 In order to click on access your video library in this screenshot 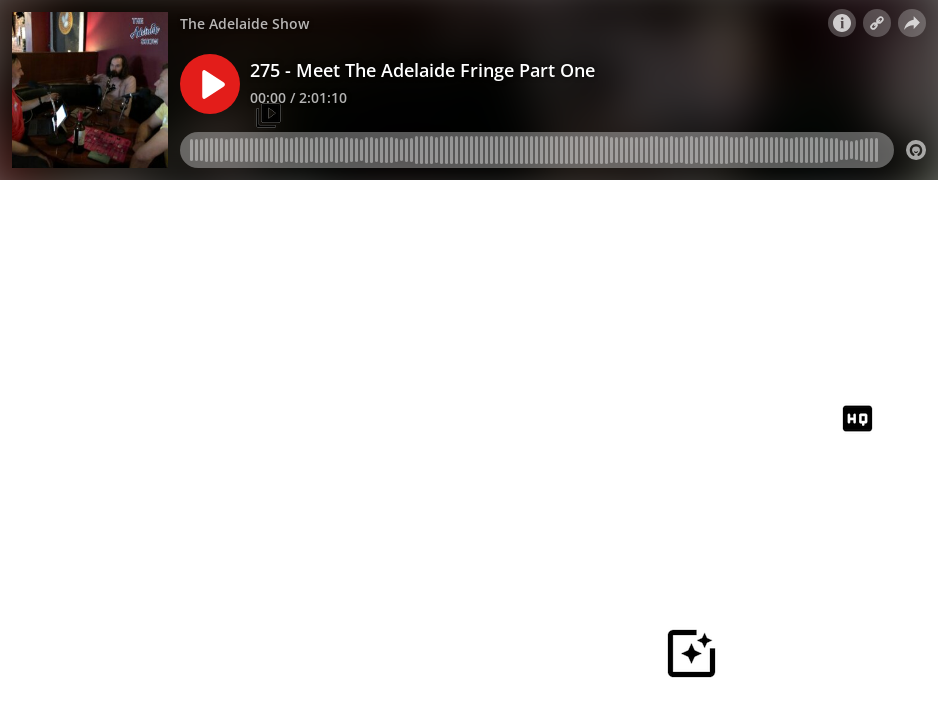, I will do `click(268, 115)`.